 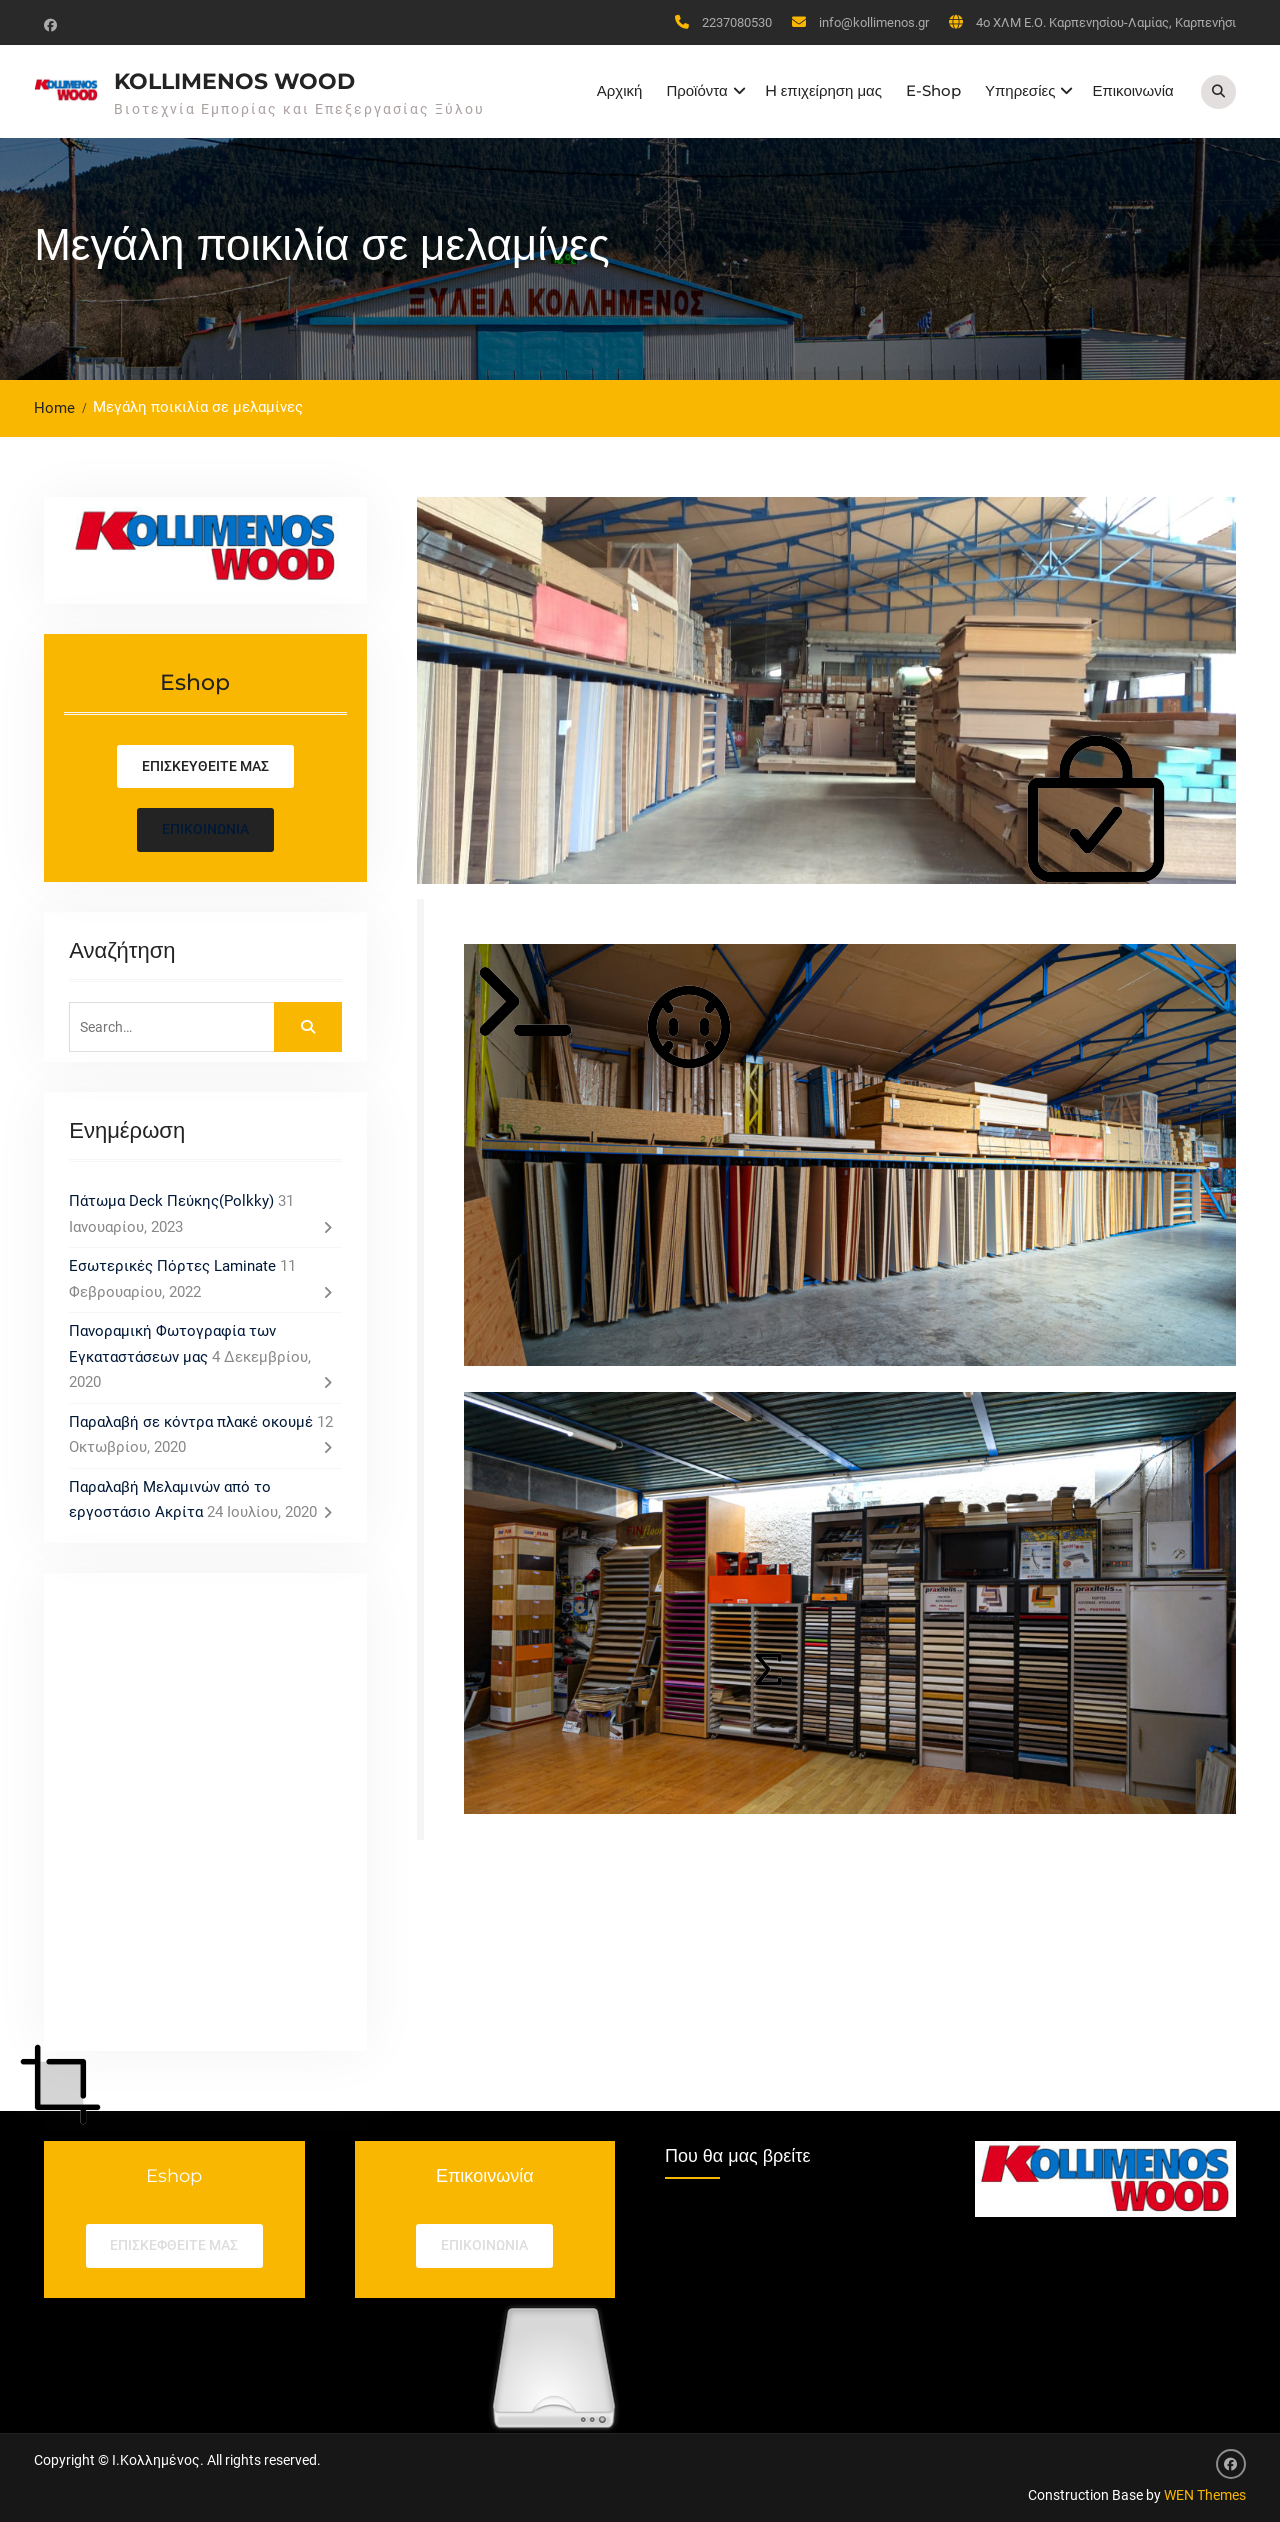 What do you see at coordinates (554, 2369) in the screenshot?
I see `access scanner device settings` at bounding box center [554, 2369].